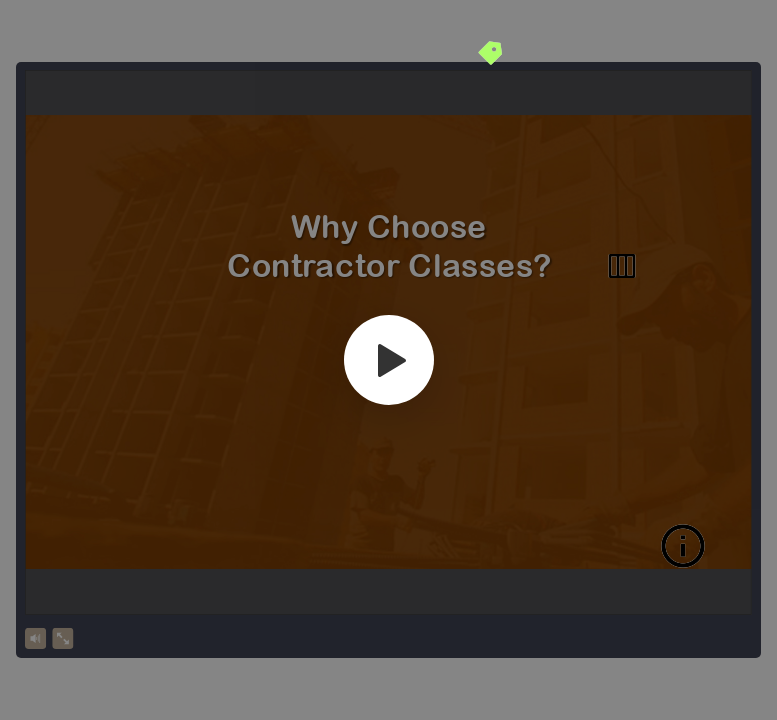 This screenshot has width=777, height=720. Describe the element at coordinates (683, 546) in the screenshot. I see `view more information or details` at that location.